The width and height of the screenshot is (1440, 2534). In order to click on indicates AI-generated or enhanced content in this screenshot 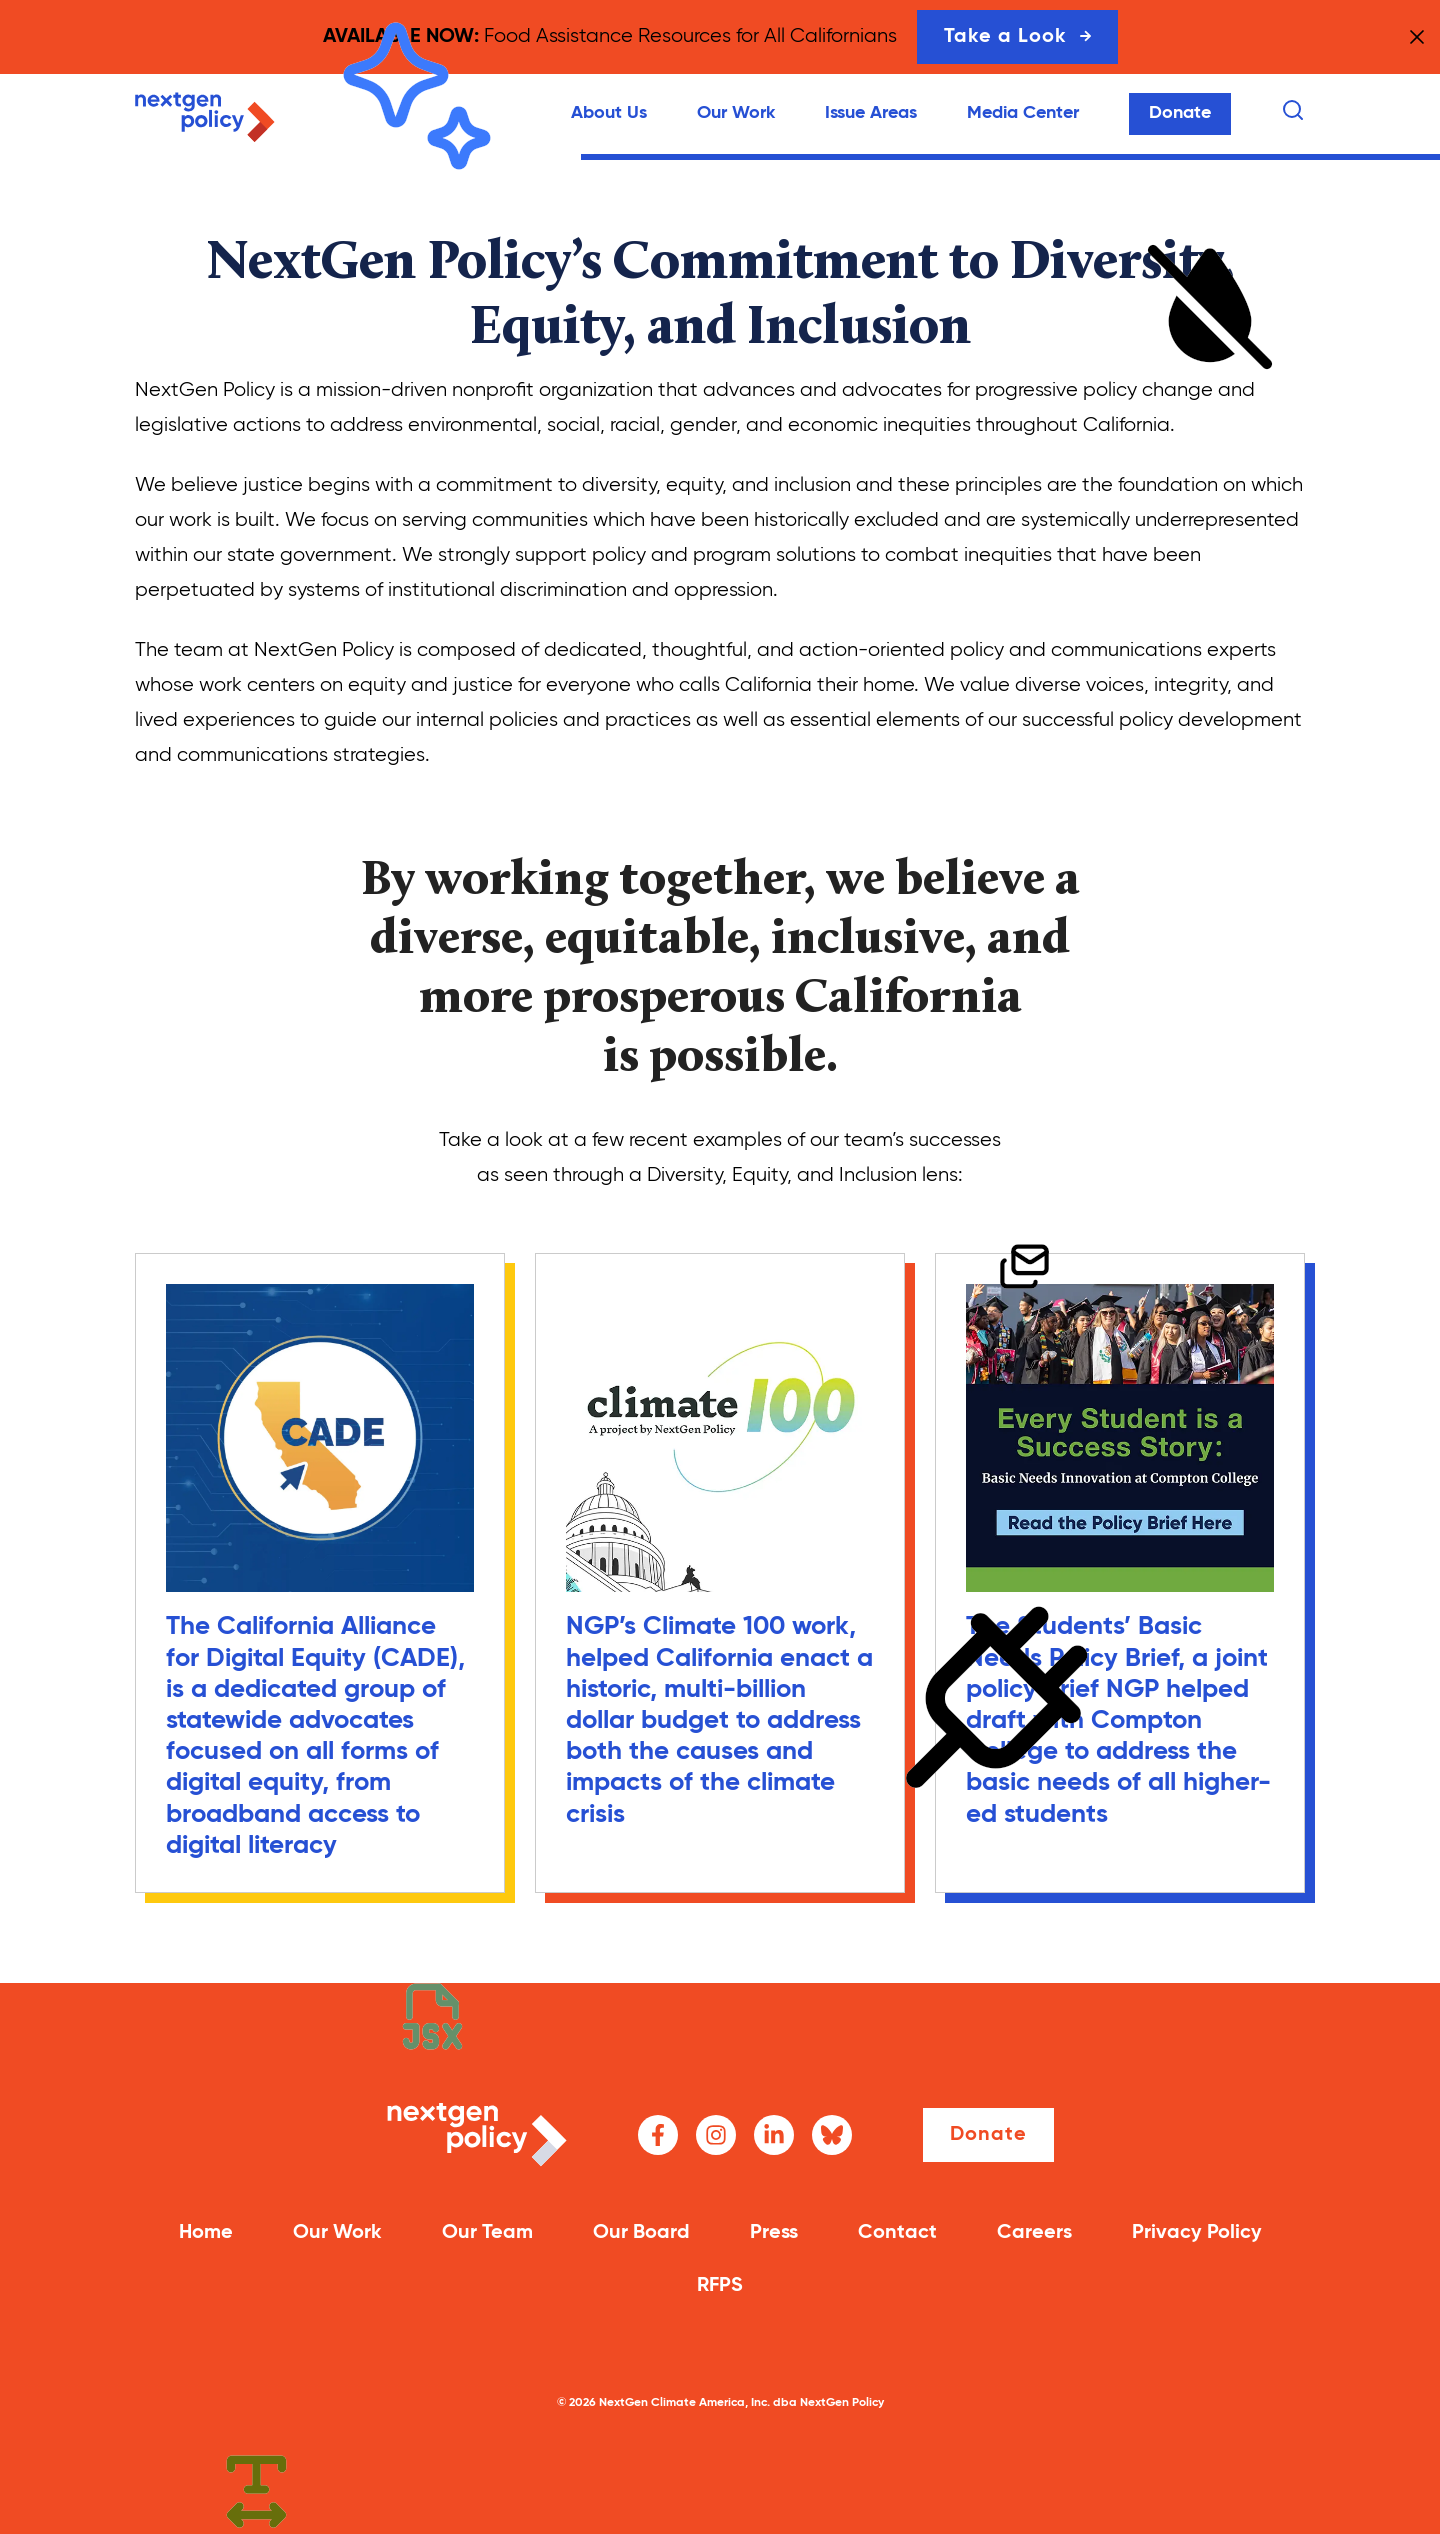, I will do `click(417, 96)`.